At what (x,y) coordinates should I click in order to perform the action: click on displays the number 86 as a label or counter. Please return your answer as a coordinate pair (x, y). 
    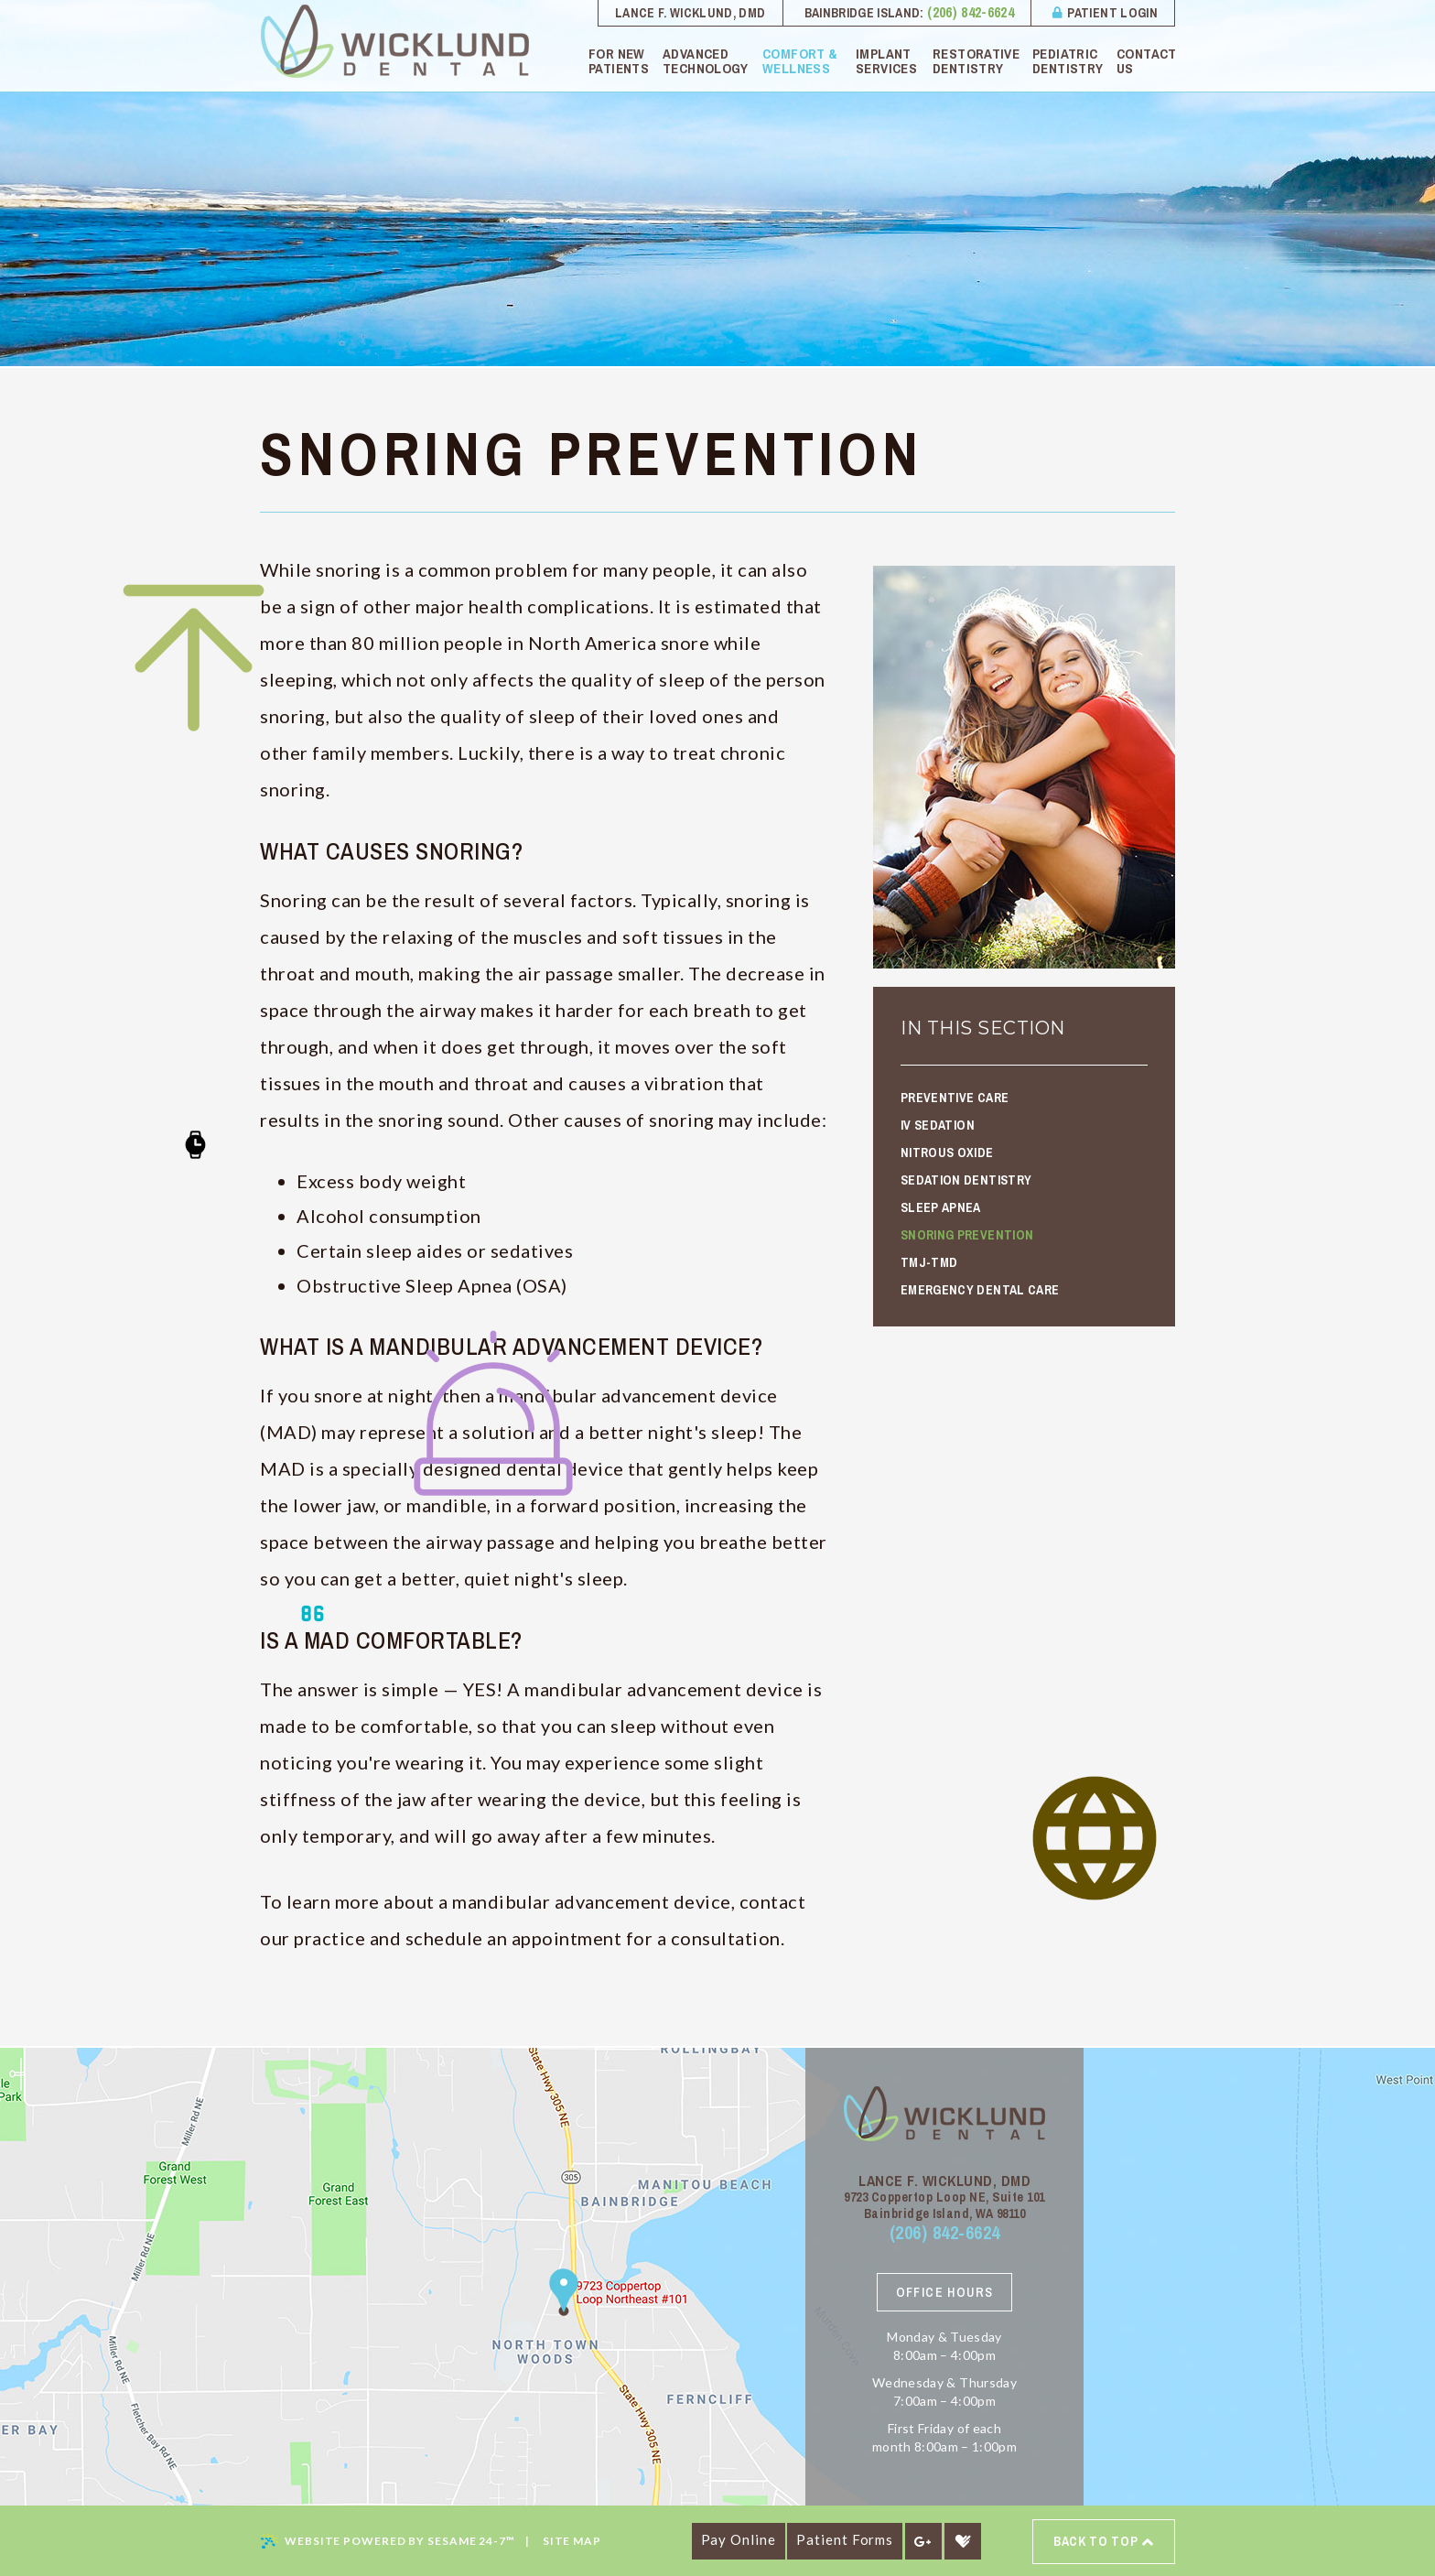
    Looking at the image, I should click on (312, 1613).